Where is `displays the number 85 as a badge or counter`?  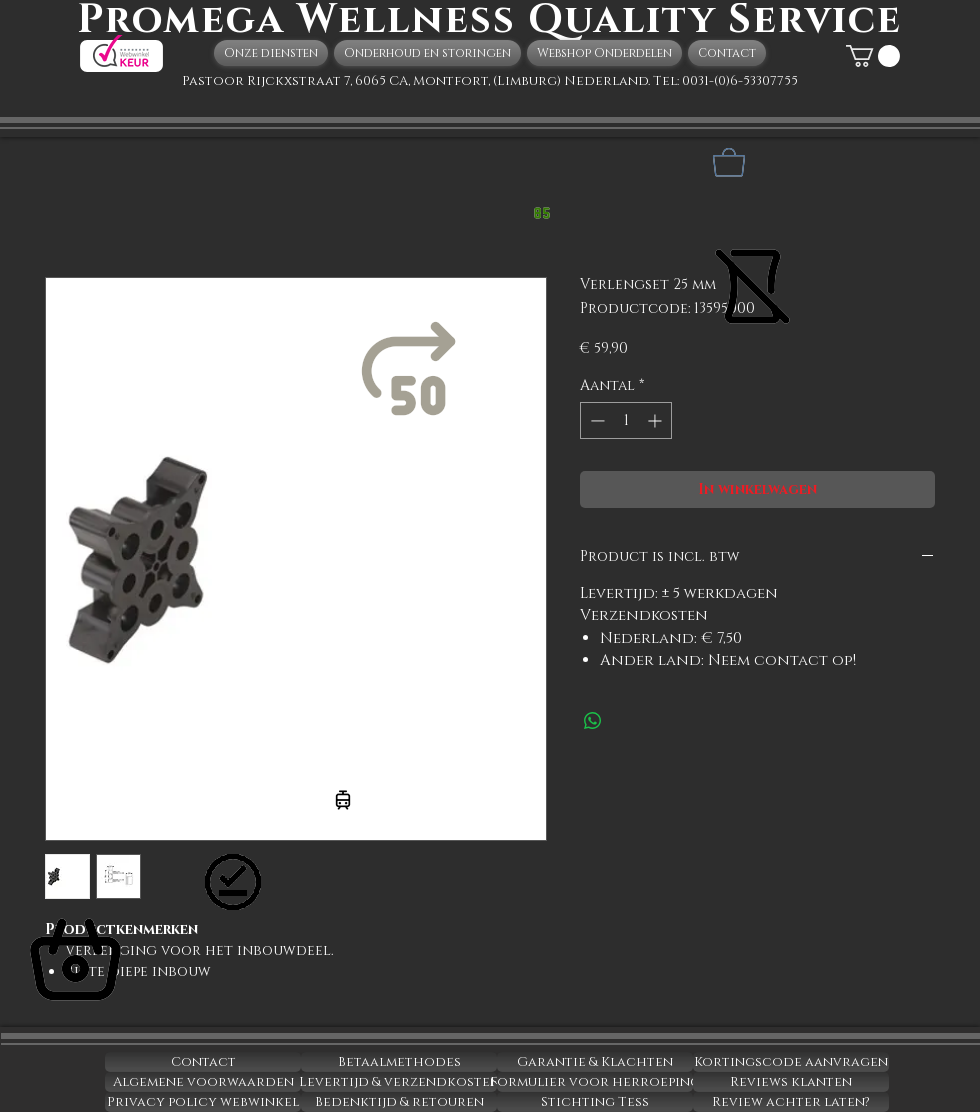
displays the number 85 as a badge or counter is located at coordinates (542, 213).